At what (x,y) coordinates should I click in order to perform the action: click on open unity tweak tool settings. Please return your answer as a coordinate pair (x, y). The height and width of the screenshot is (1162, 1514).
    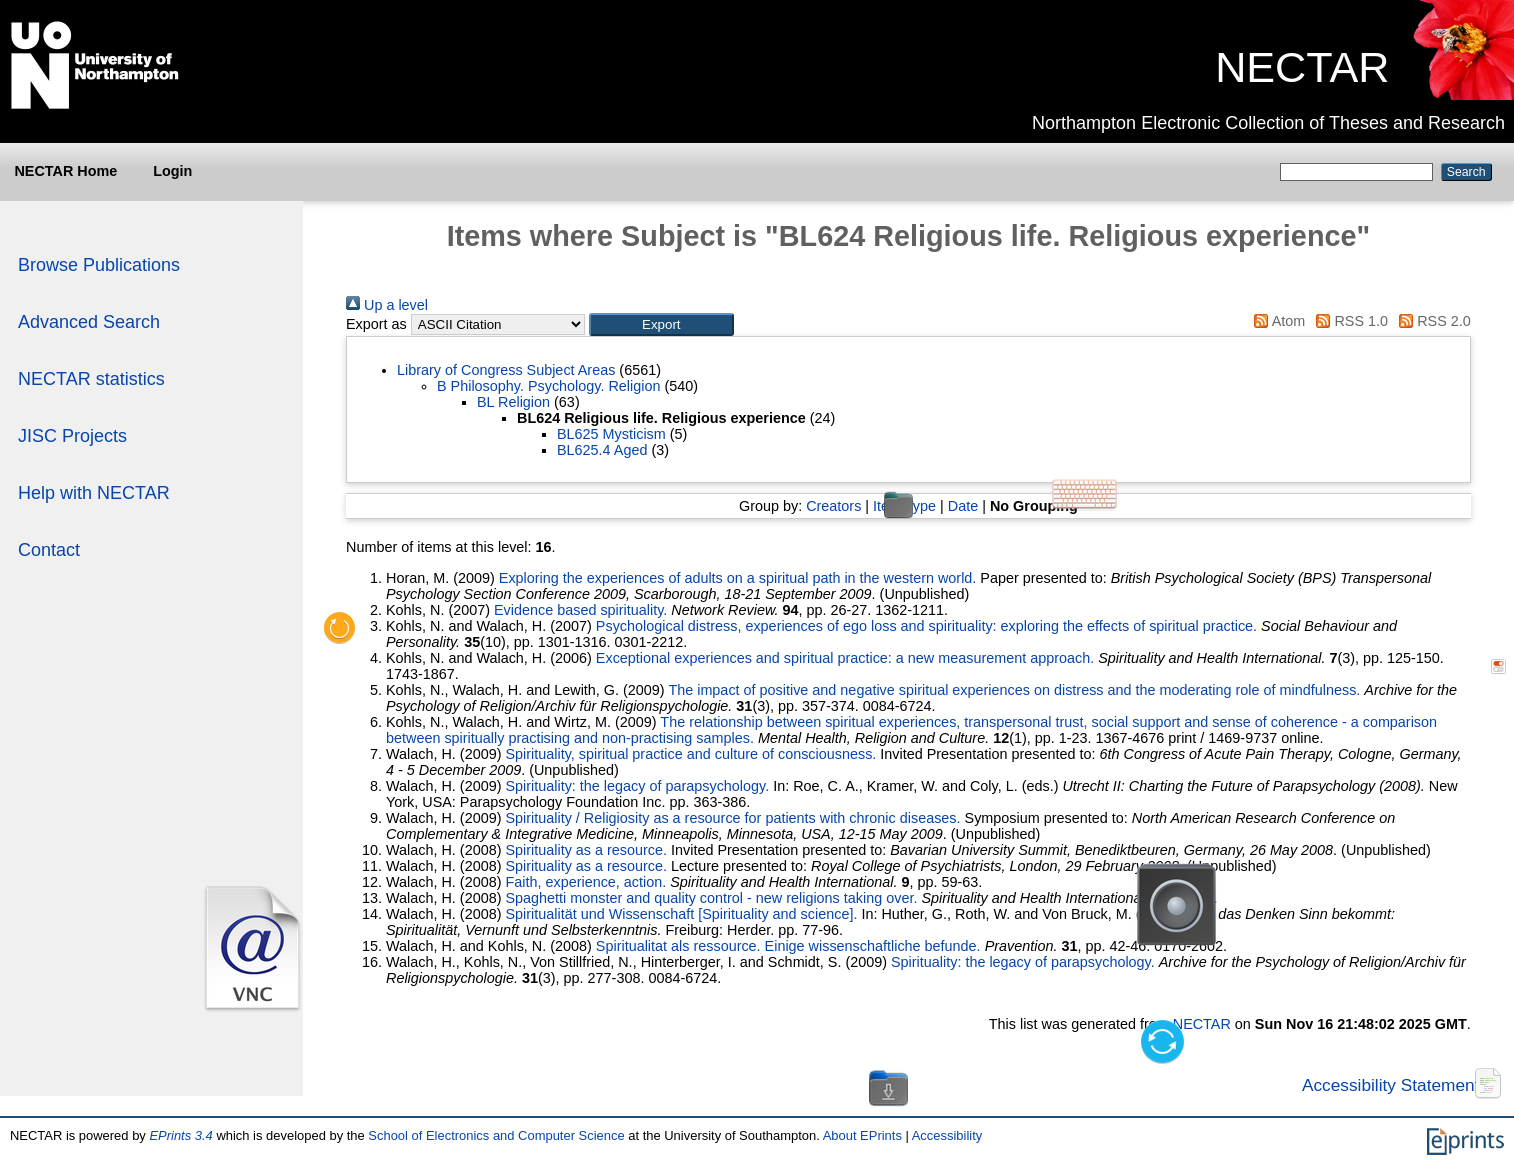
    Looking at the image, I should click on (1498, 666).